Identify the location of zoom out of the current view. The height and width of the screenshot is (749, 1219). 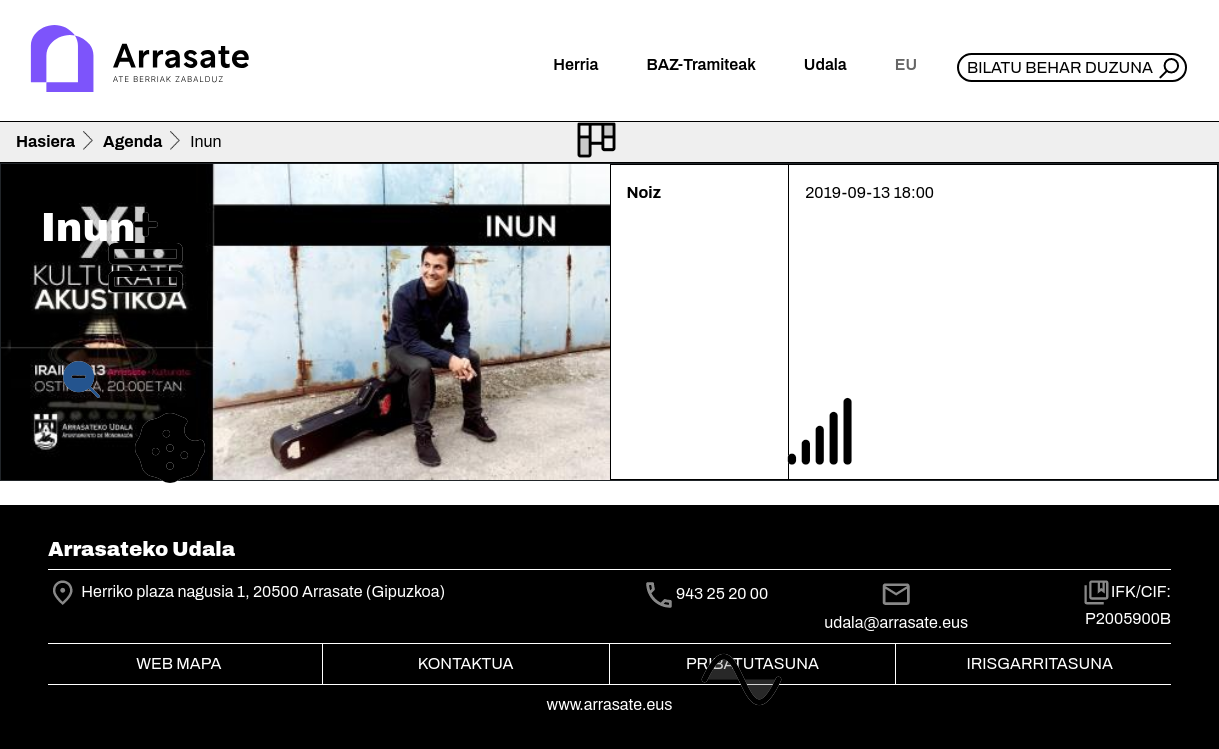
(81, 379).